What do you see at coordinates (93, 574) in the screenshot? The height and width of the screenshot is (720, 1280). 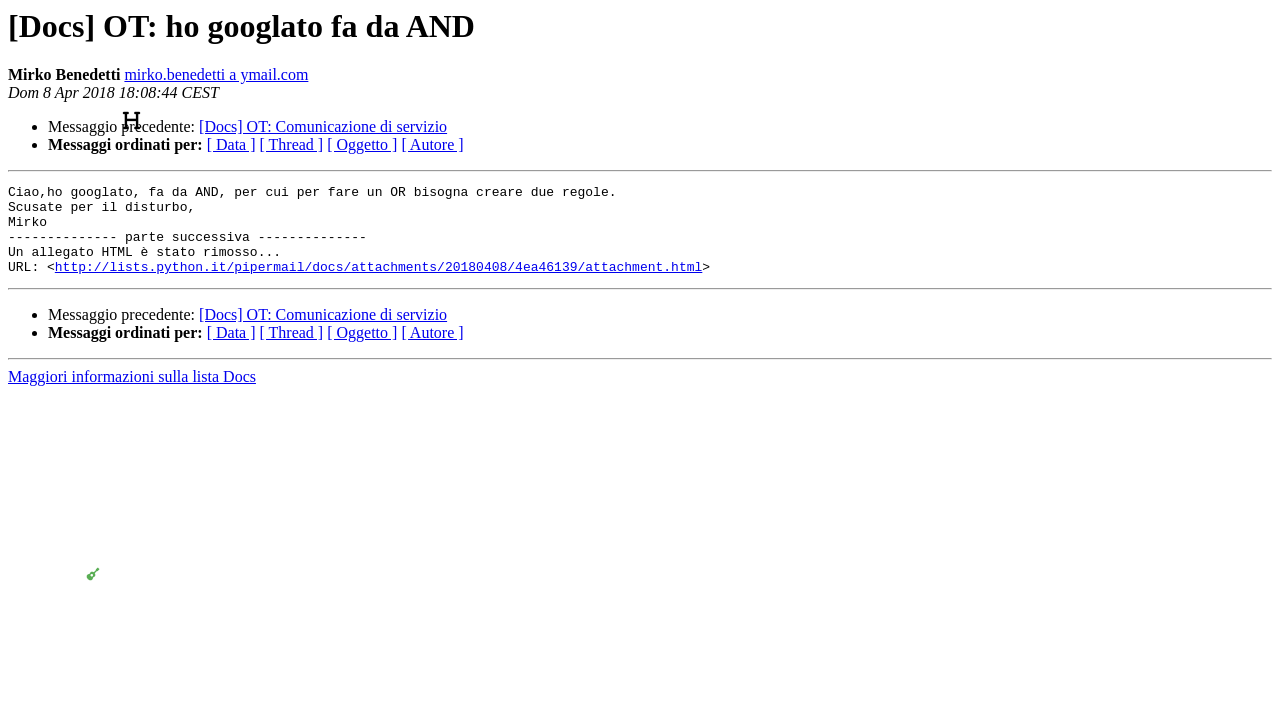 I see `access music or audio settings` at bounding box center [93, 574].